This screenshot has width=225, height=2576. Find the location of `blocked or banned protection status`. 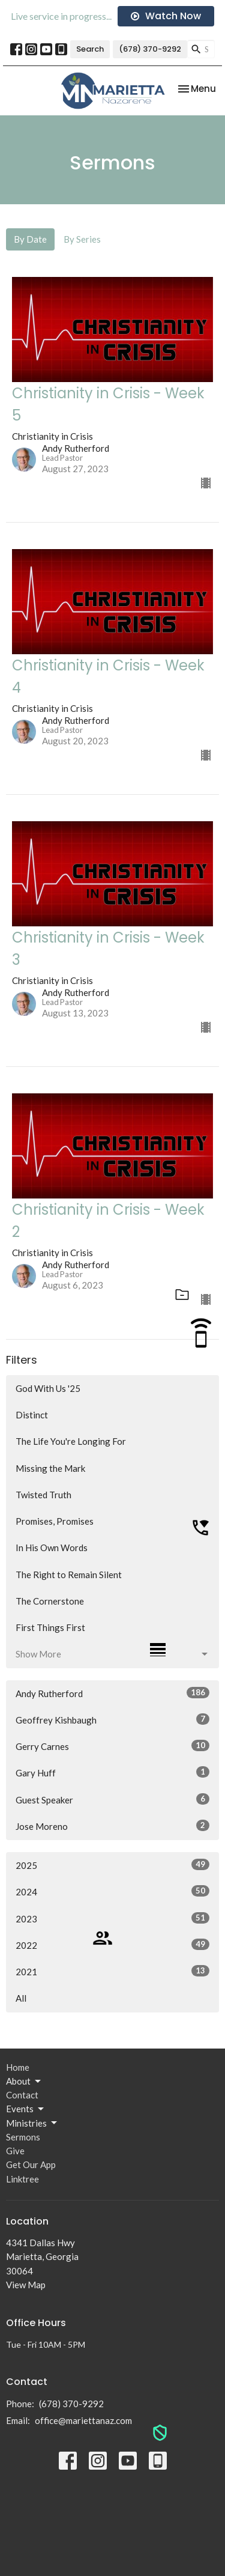

blocked or banned protection status is located at coordinates (160, 2432).